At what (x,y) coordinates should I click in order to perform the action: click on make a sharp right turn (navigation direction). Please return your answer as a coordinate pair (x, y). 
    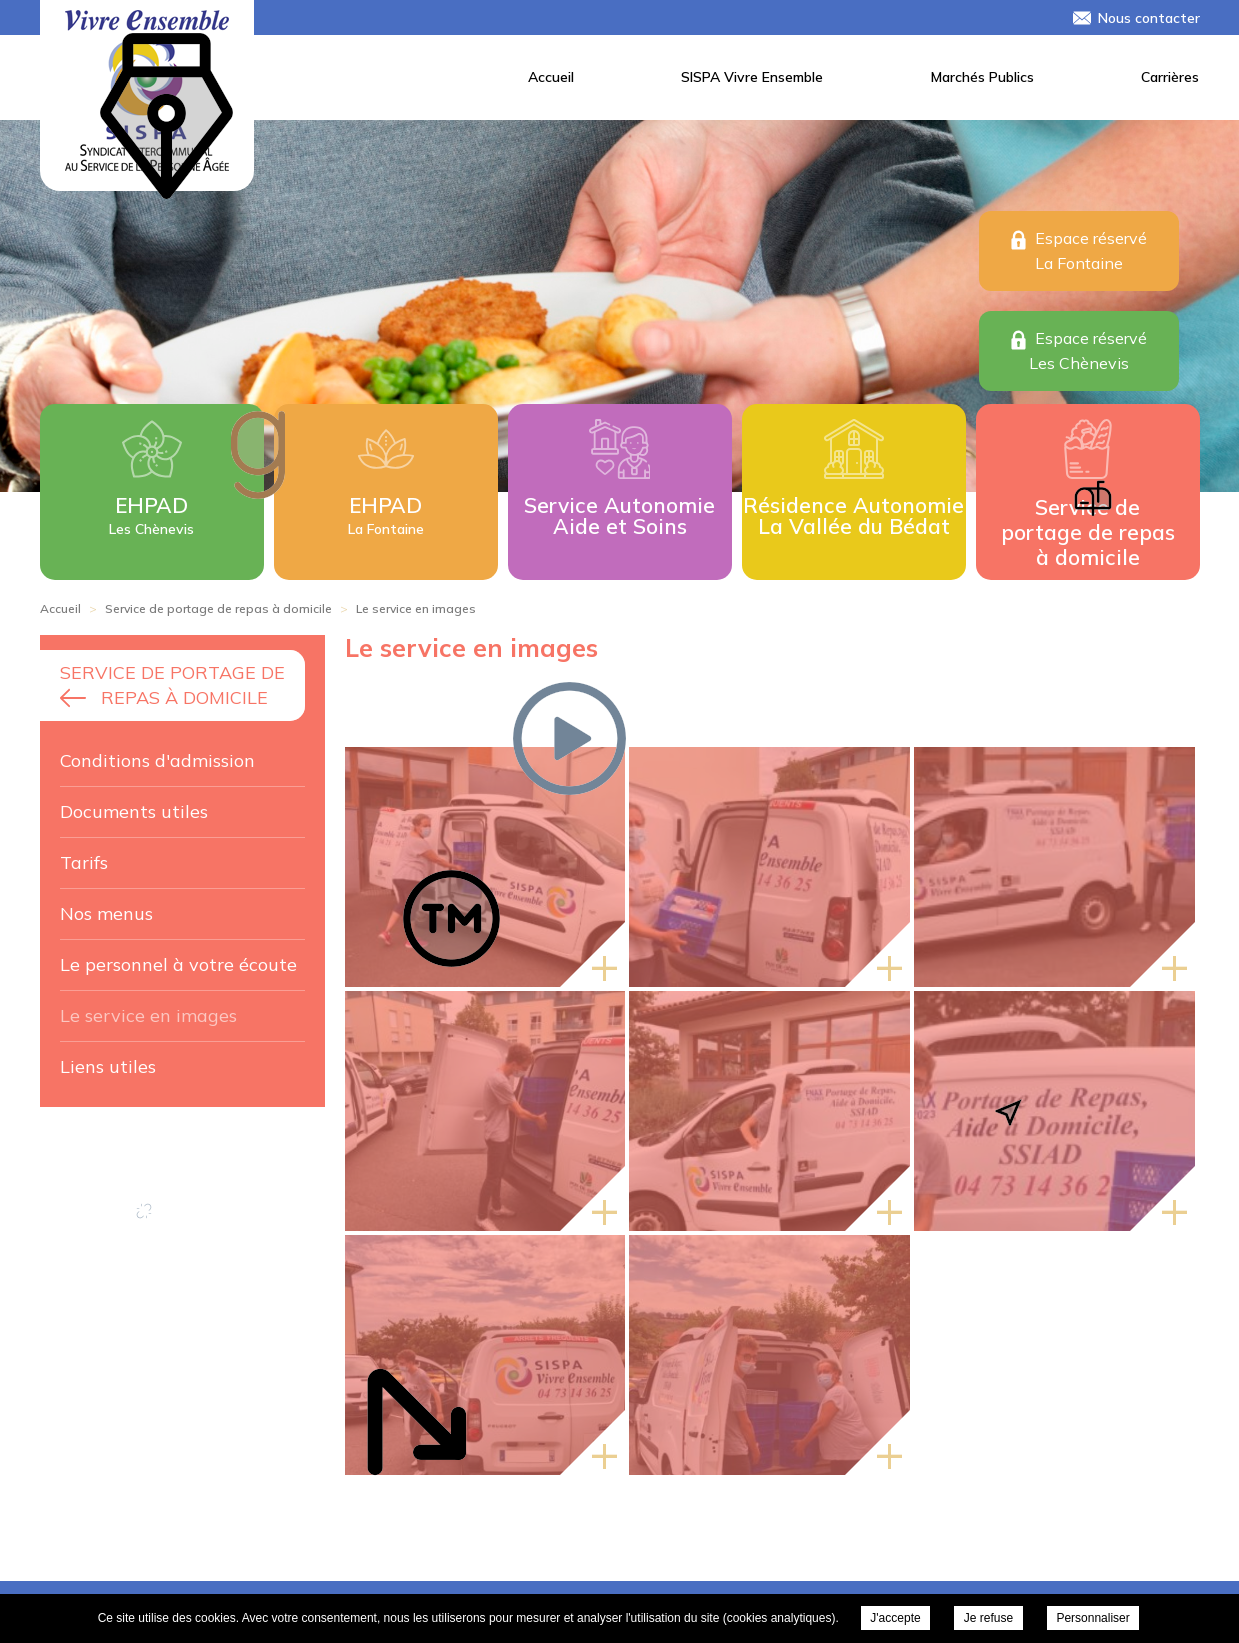
    Looking at the image, I should click on (413, 1422).